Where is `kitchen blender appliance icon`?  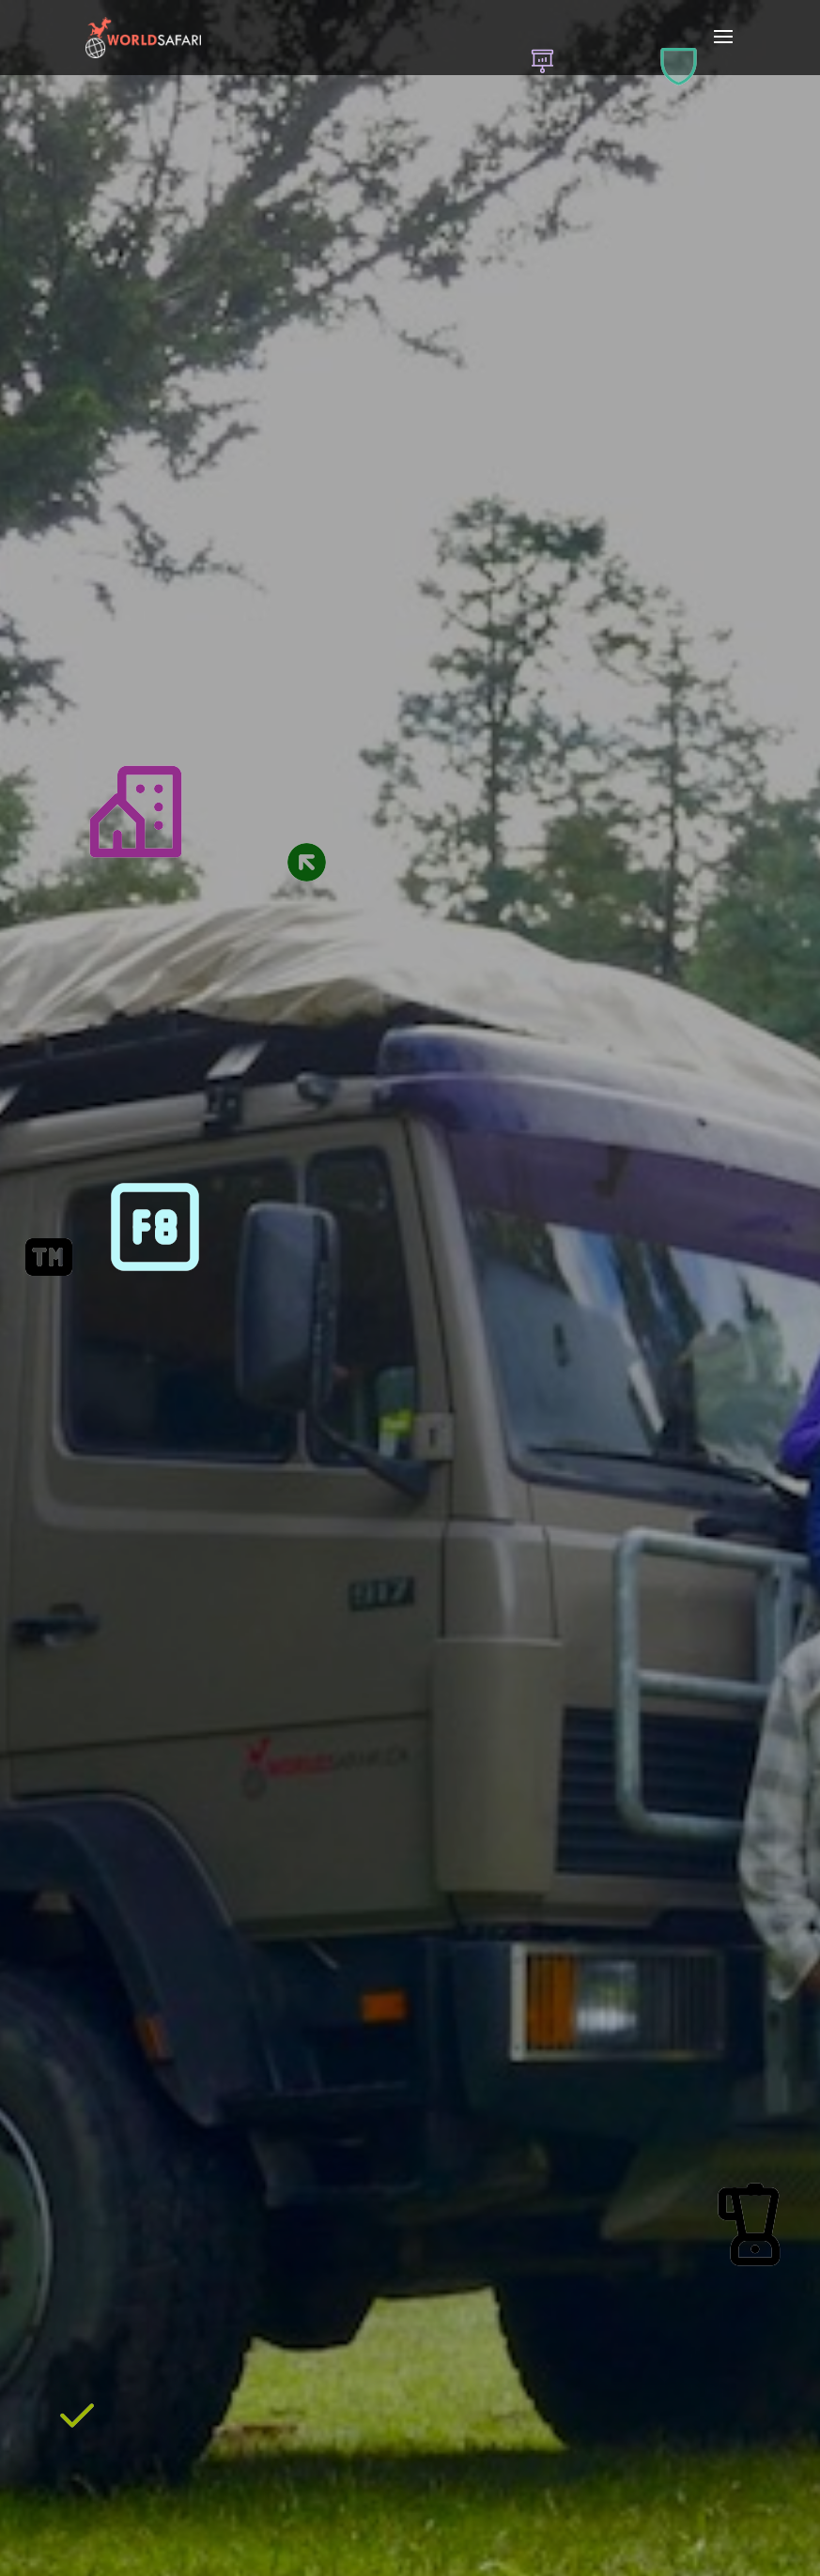 kitchen blender appliance icon is located at coordinates (750, 2224).